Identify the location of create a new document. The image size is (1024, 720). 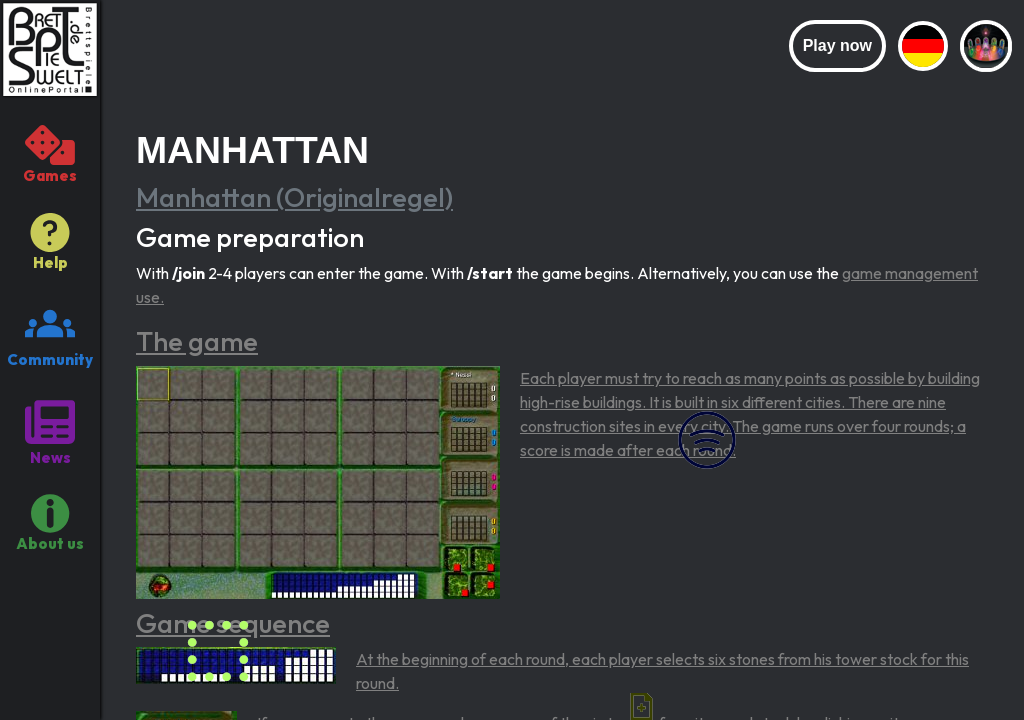
(641, 706).